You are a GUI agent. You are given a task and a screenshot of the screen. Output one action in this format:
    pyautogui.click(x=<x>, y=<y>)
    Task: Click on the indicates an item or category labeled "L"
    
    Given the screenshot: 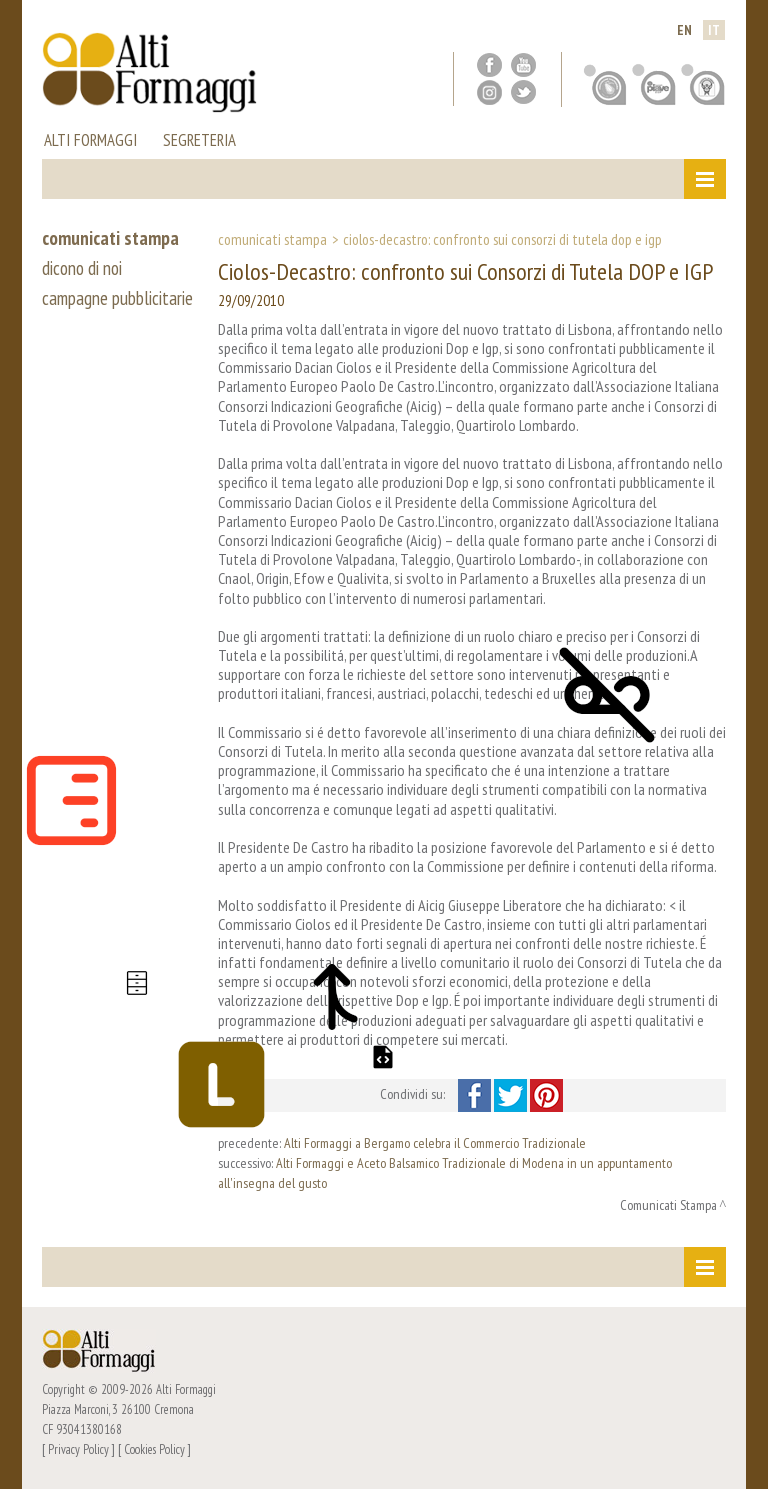 What is the action you would take?
    pyautogui.click(x=221, y=1084)
    